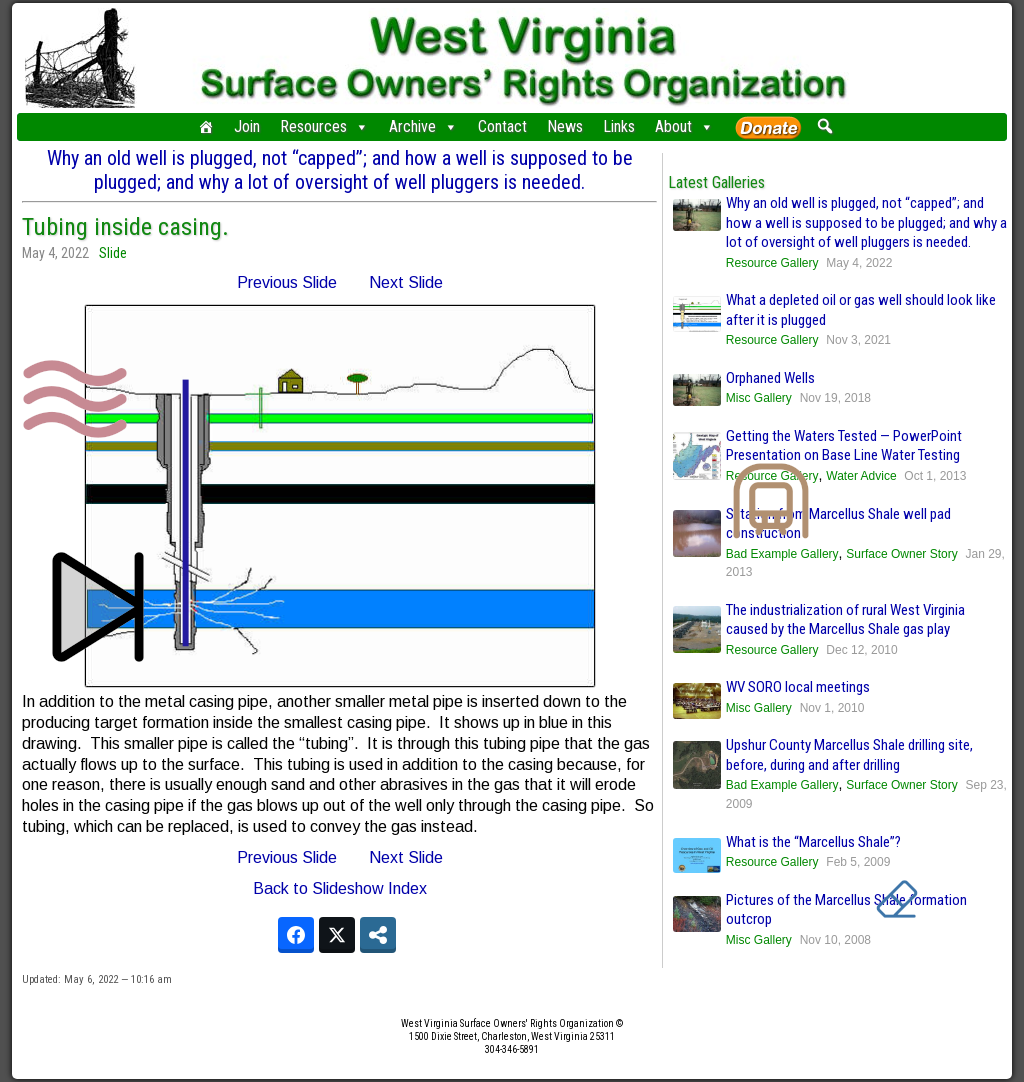 Image resolution: width=1024 pixels, height=1082 pixels. I want to click on indicates water or liquid-related content, so click(75, 399).